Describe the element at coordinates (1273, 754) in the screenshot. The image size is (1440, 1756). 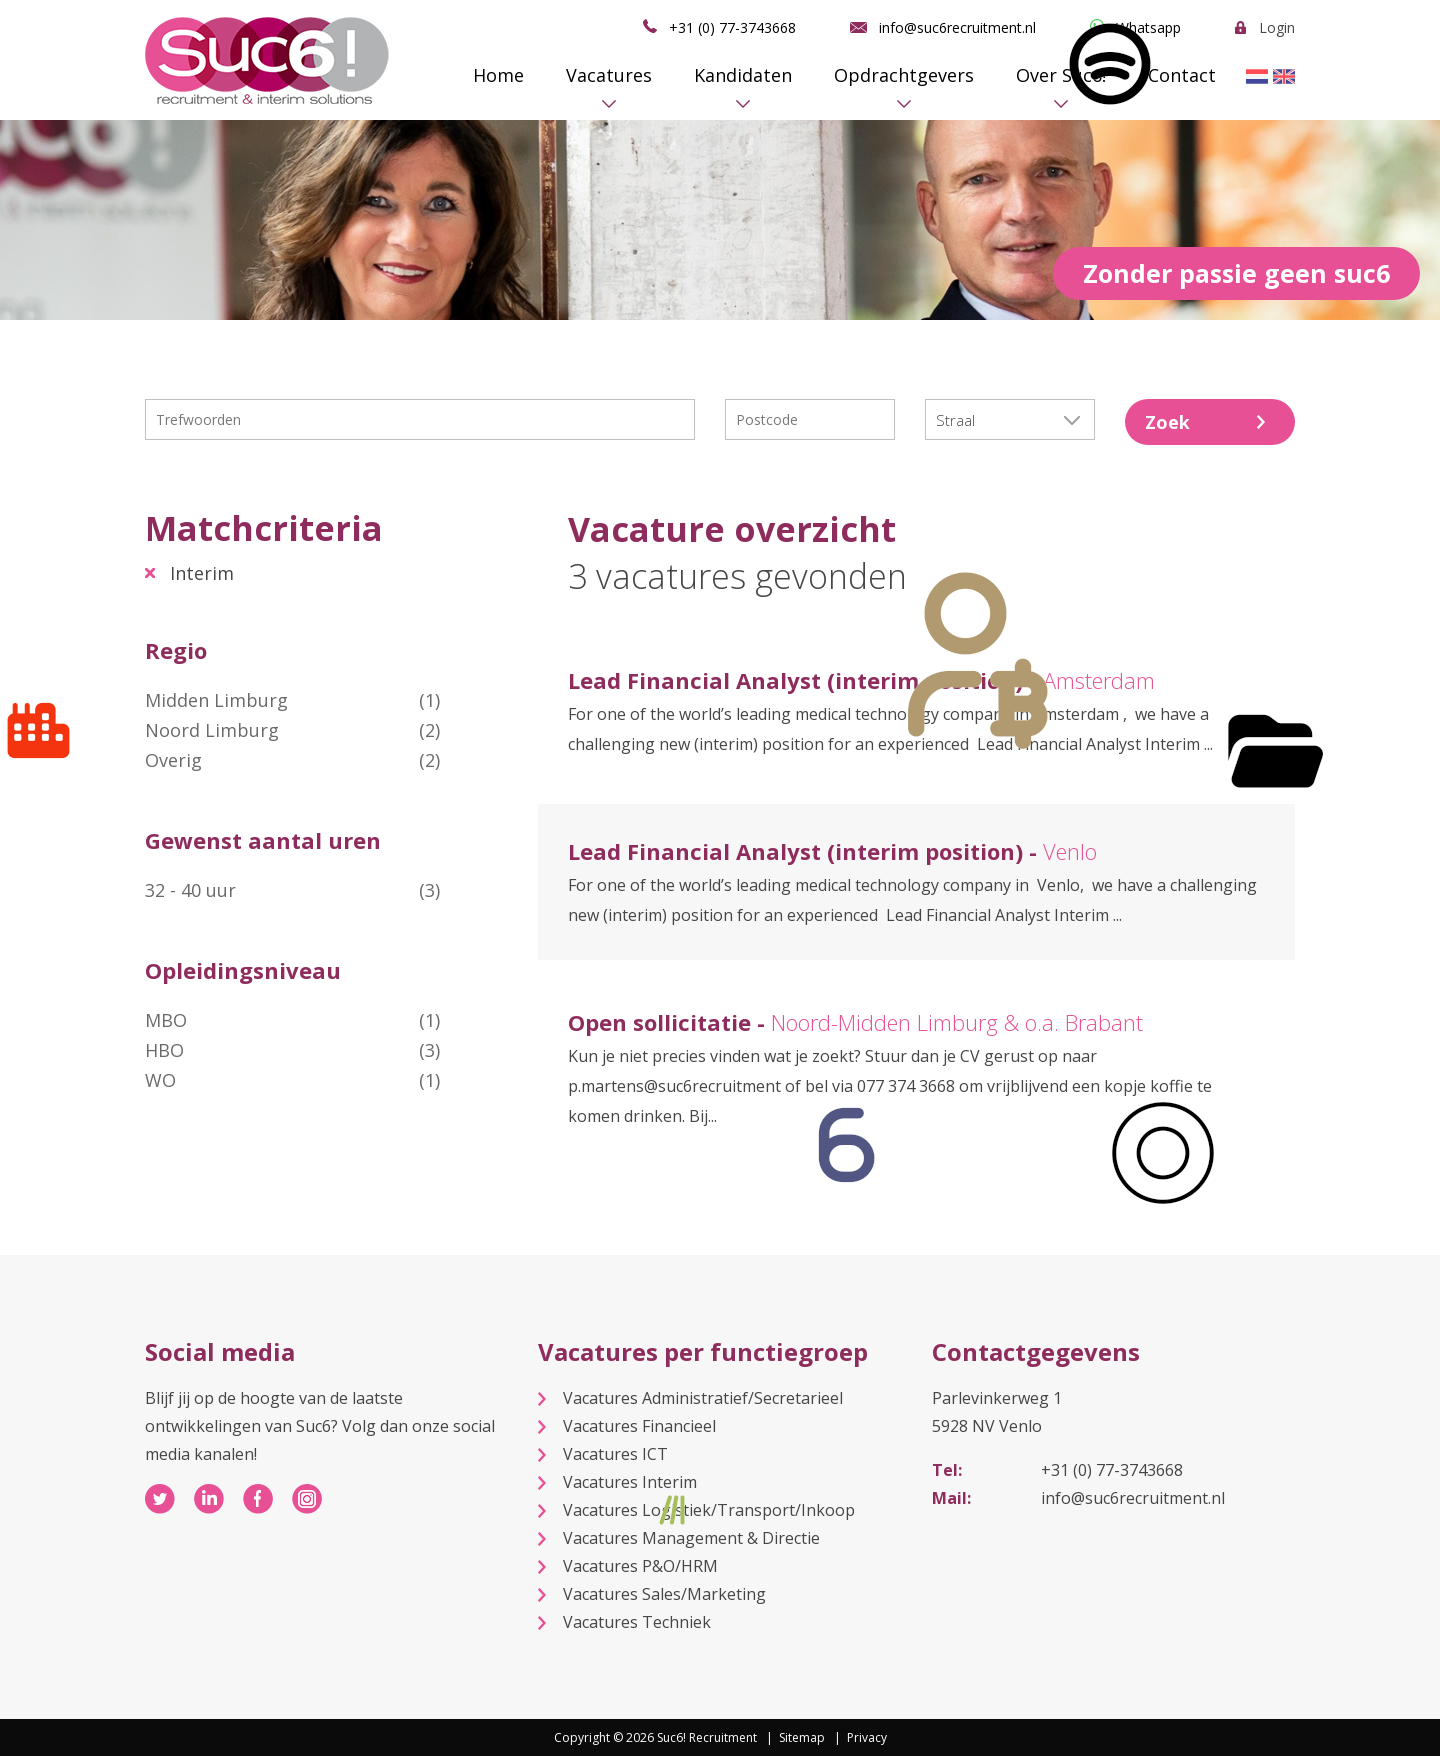
I see `open folder to view contents` at that location.